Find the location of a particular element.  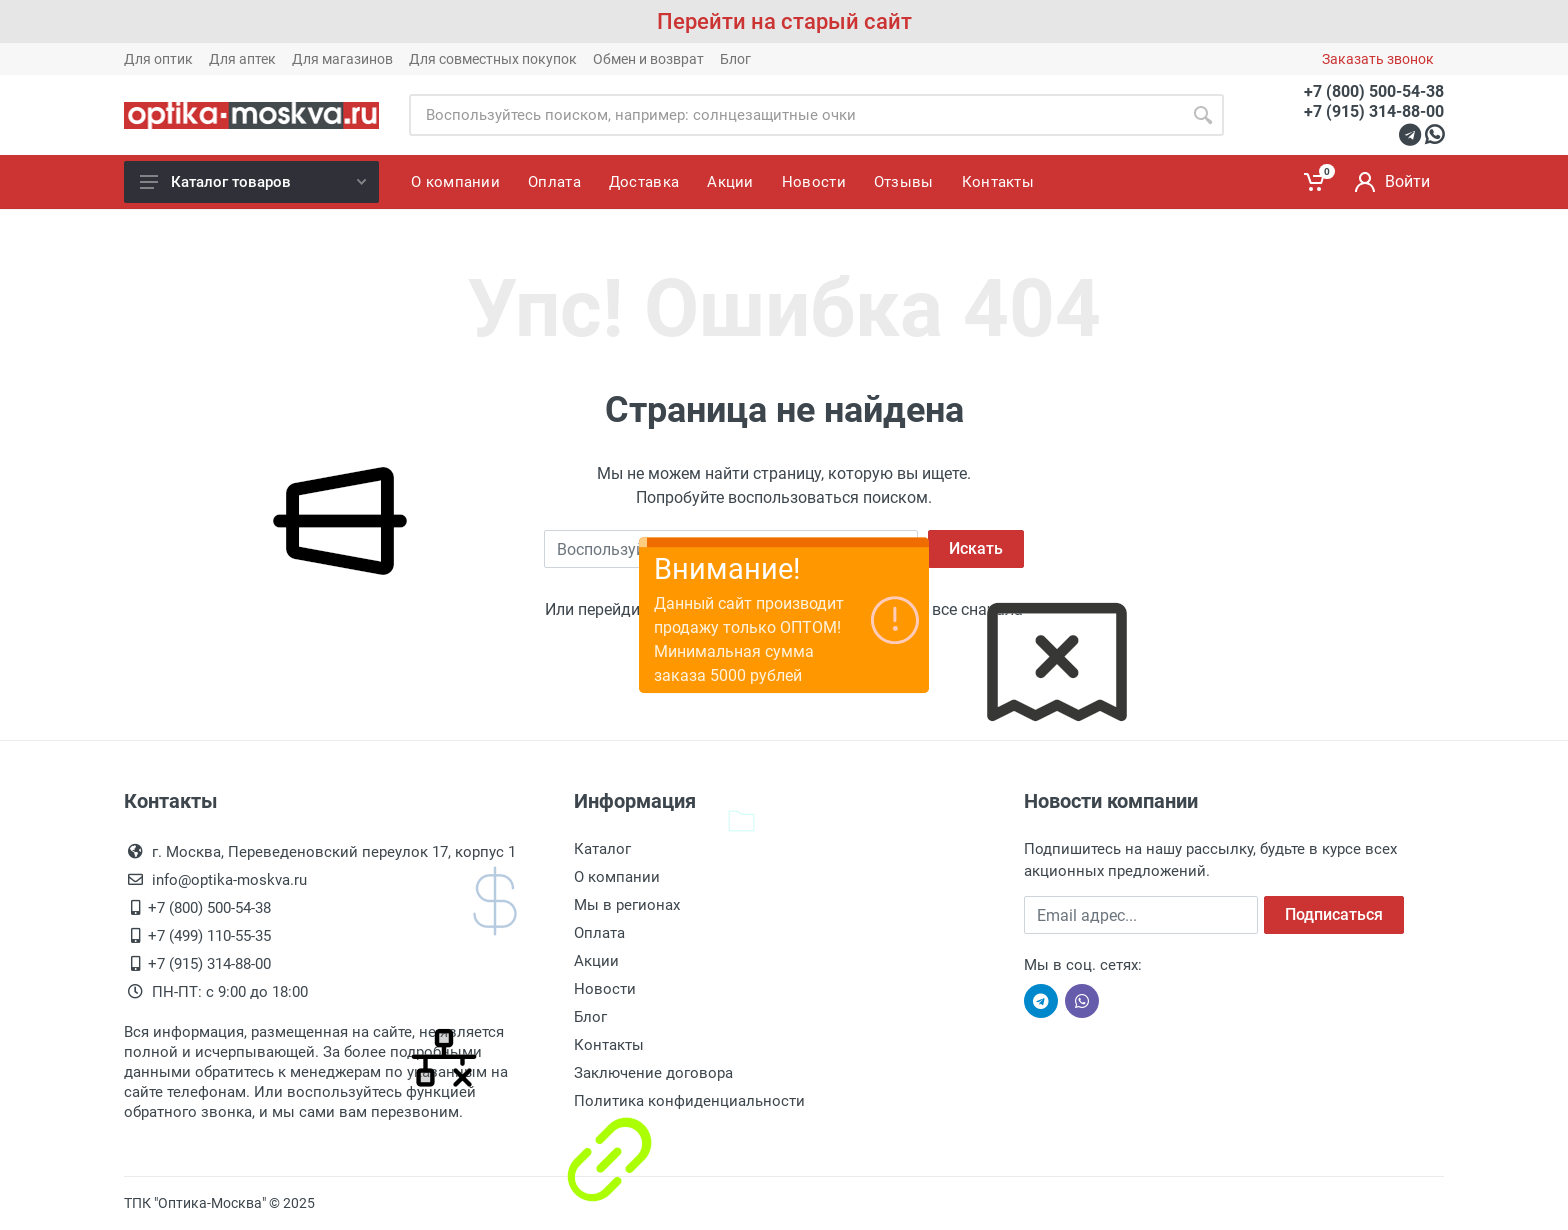

adjust perspective or viewing angle is located at coordinates (340, 521).